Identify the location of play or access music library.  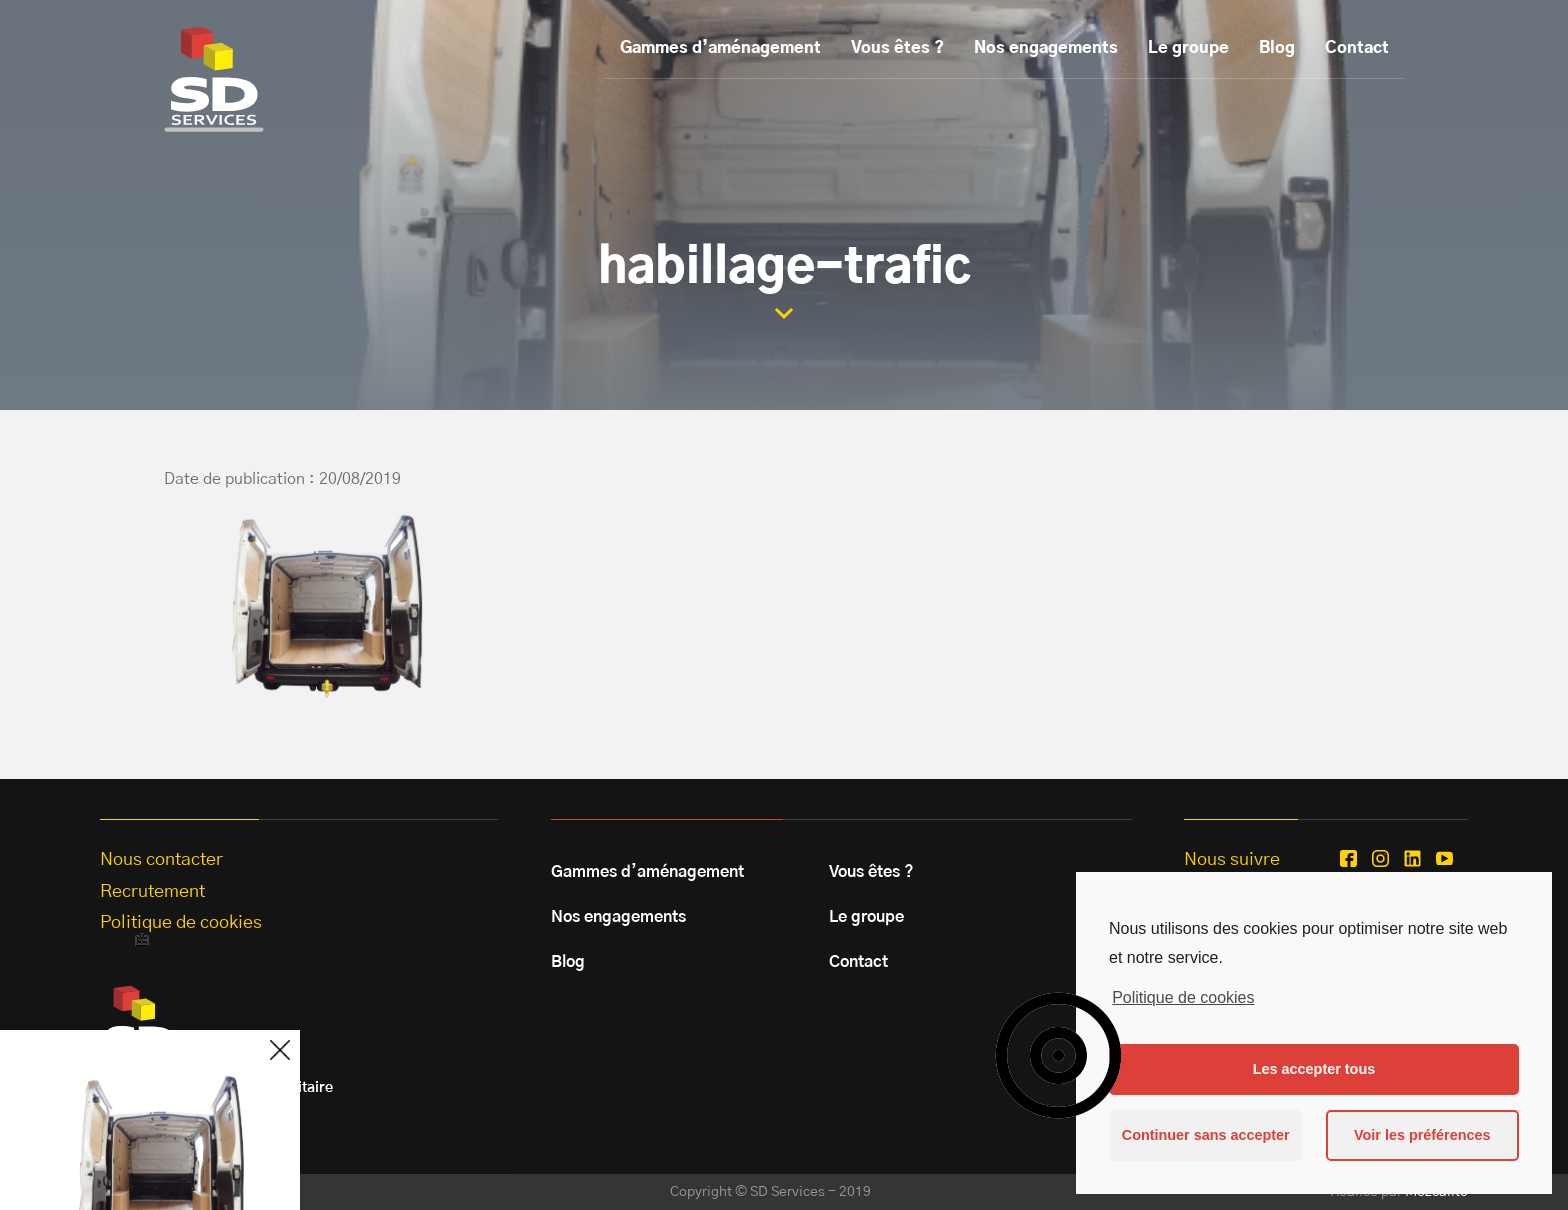
(1058, 1055).